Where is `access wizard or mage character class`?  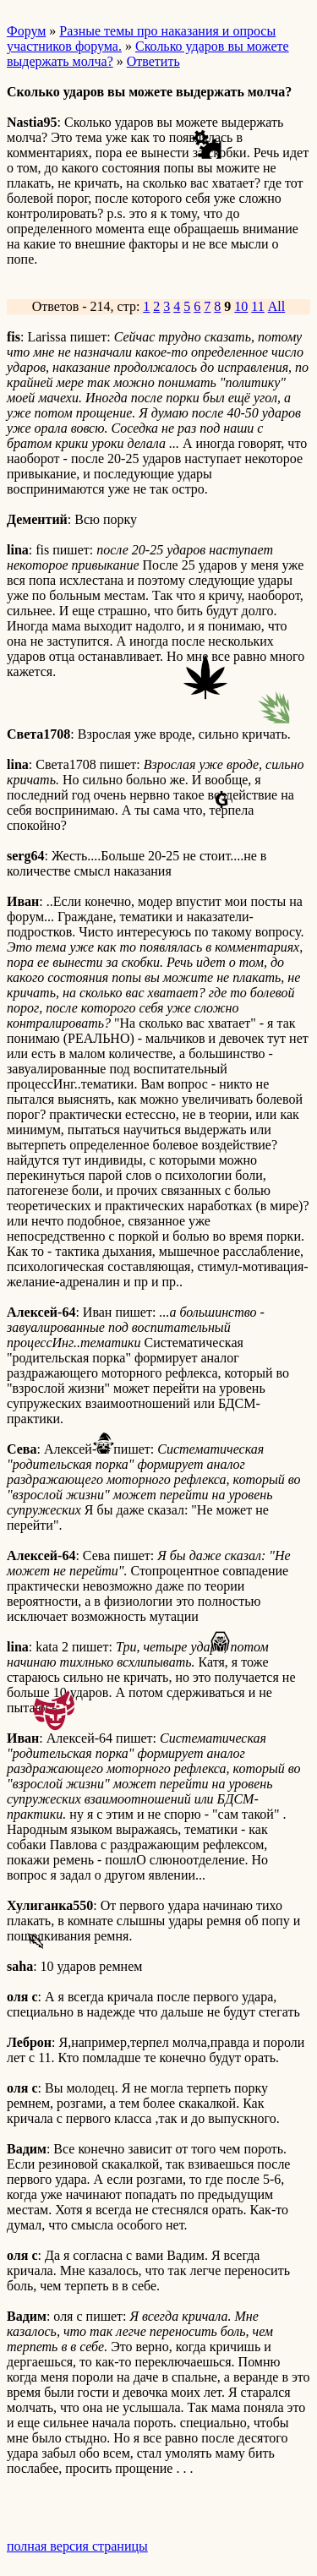
access wizard or mage character class is located at coordinates (103, 1443).